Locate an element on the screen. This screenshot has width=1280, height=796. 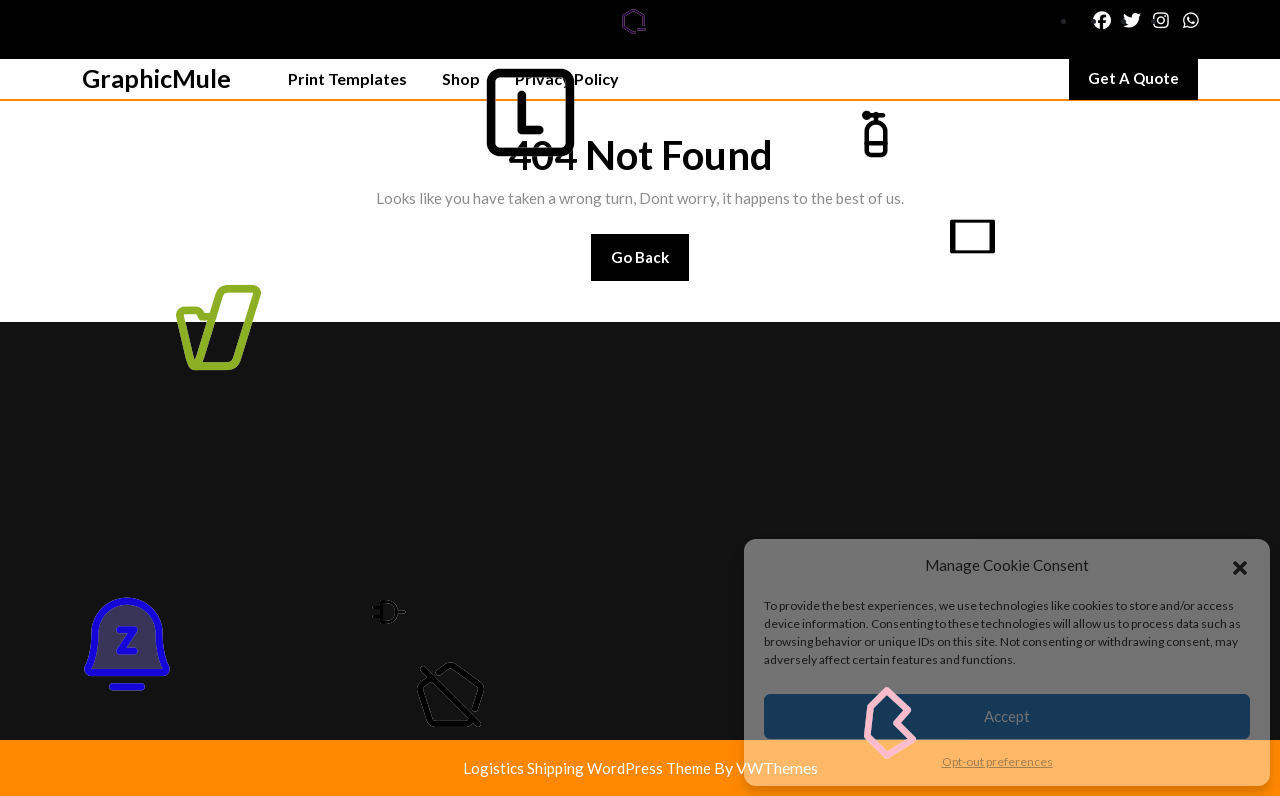
represents a logical AND gate in circuit diagrams is located at coordinates (389, 612).